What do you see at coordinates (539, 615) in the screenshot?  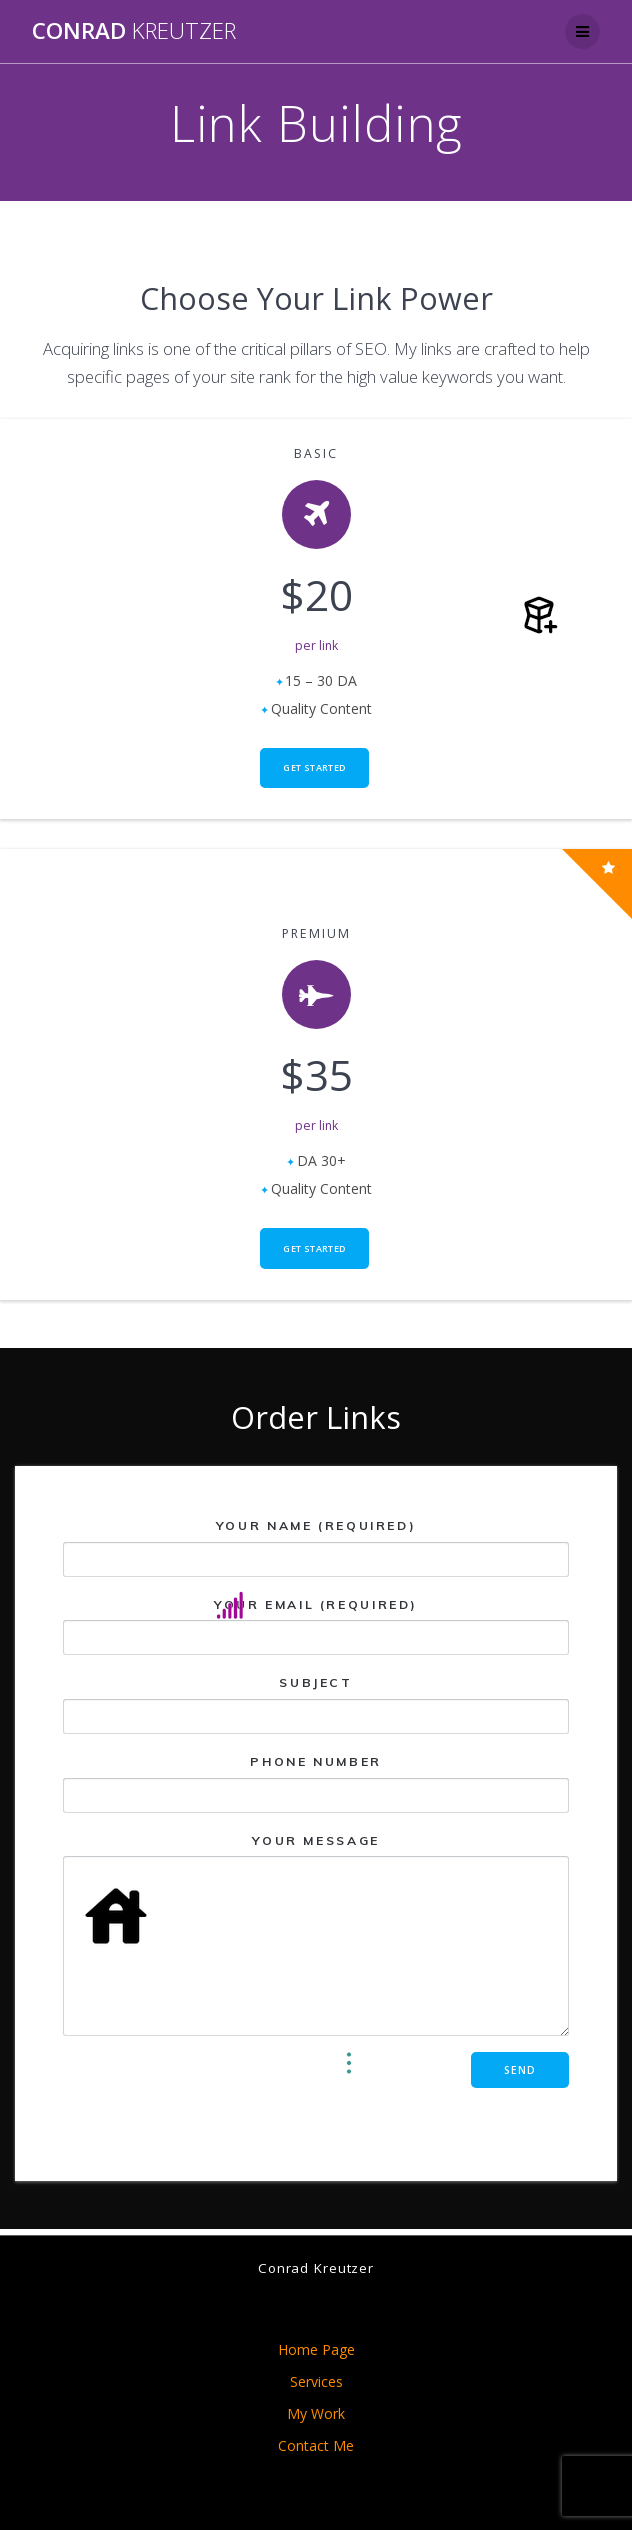 I see `add a new 3D object or model` at bounding box center [539, 615].